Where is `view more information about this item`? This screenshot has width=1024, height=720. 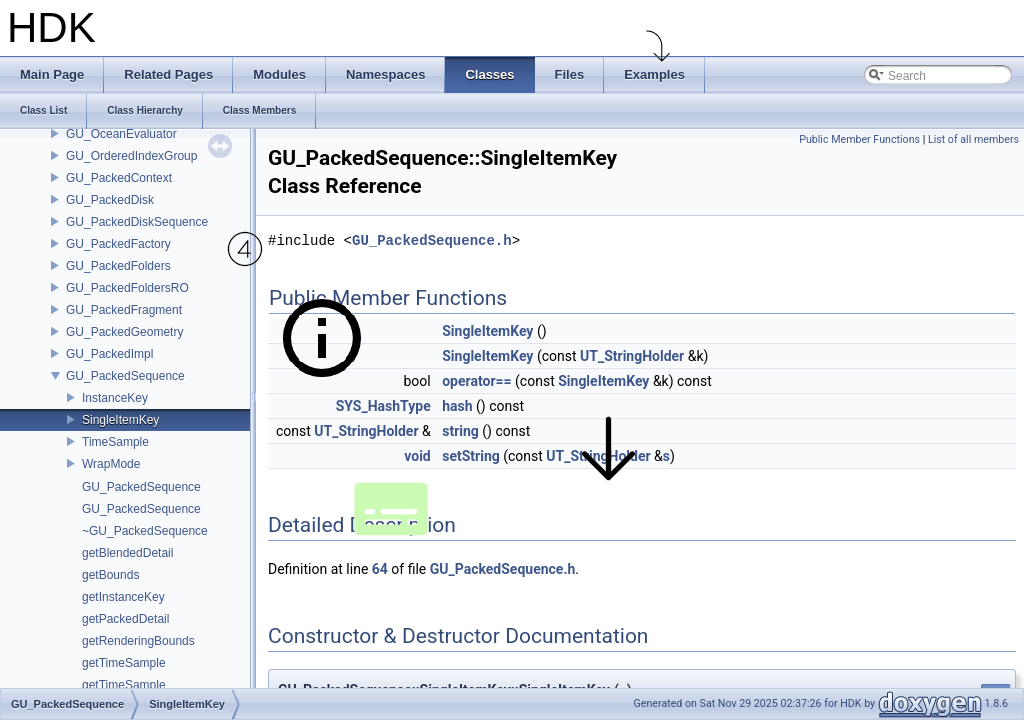 view more information about this item is located at coordinates (322, 338).